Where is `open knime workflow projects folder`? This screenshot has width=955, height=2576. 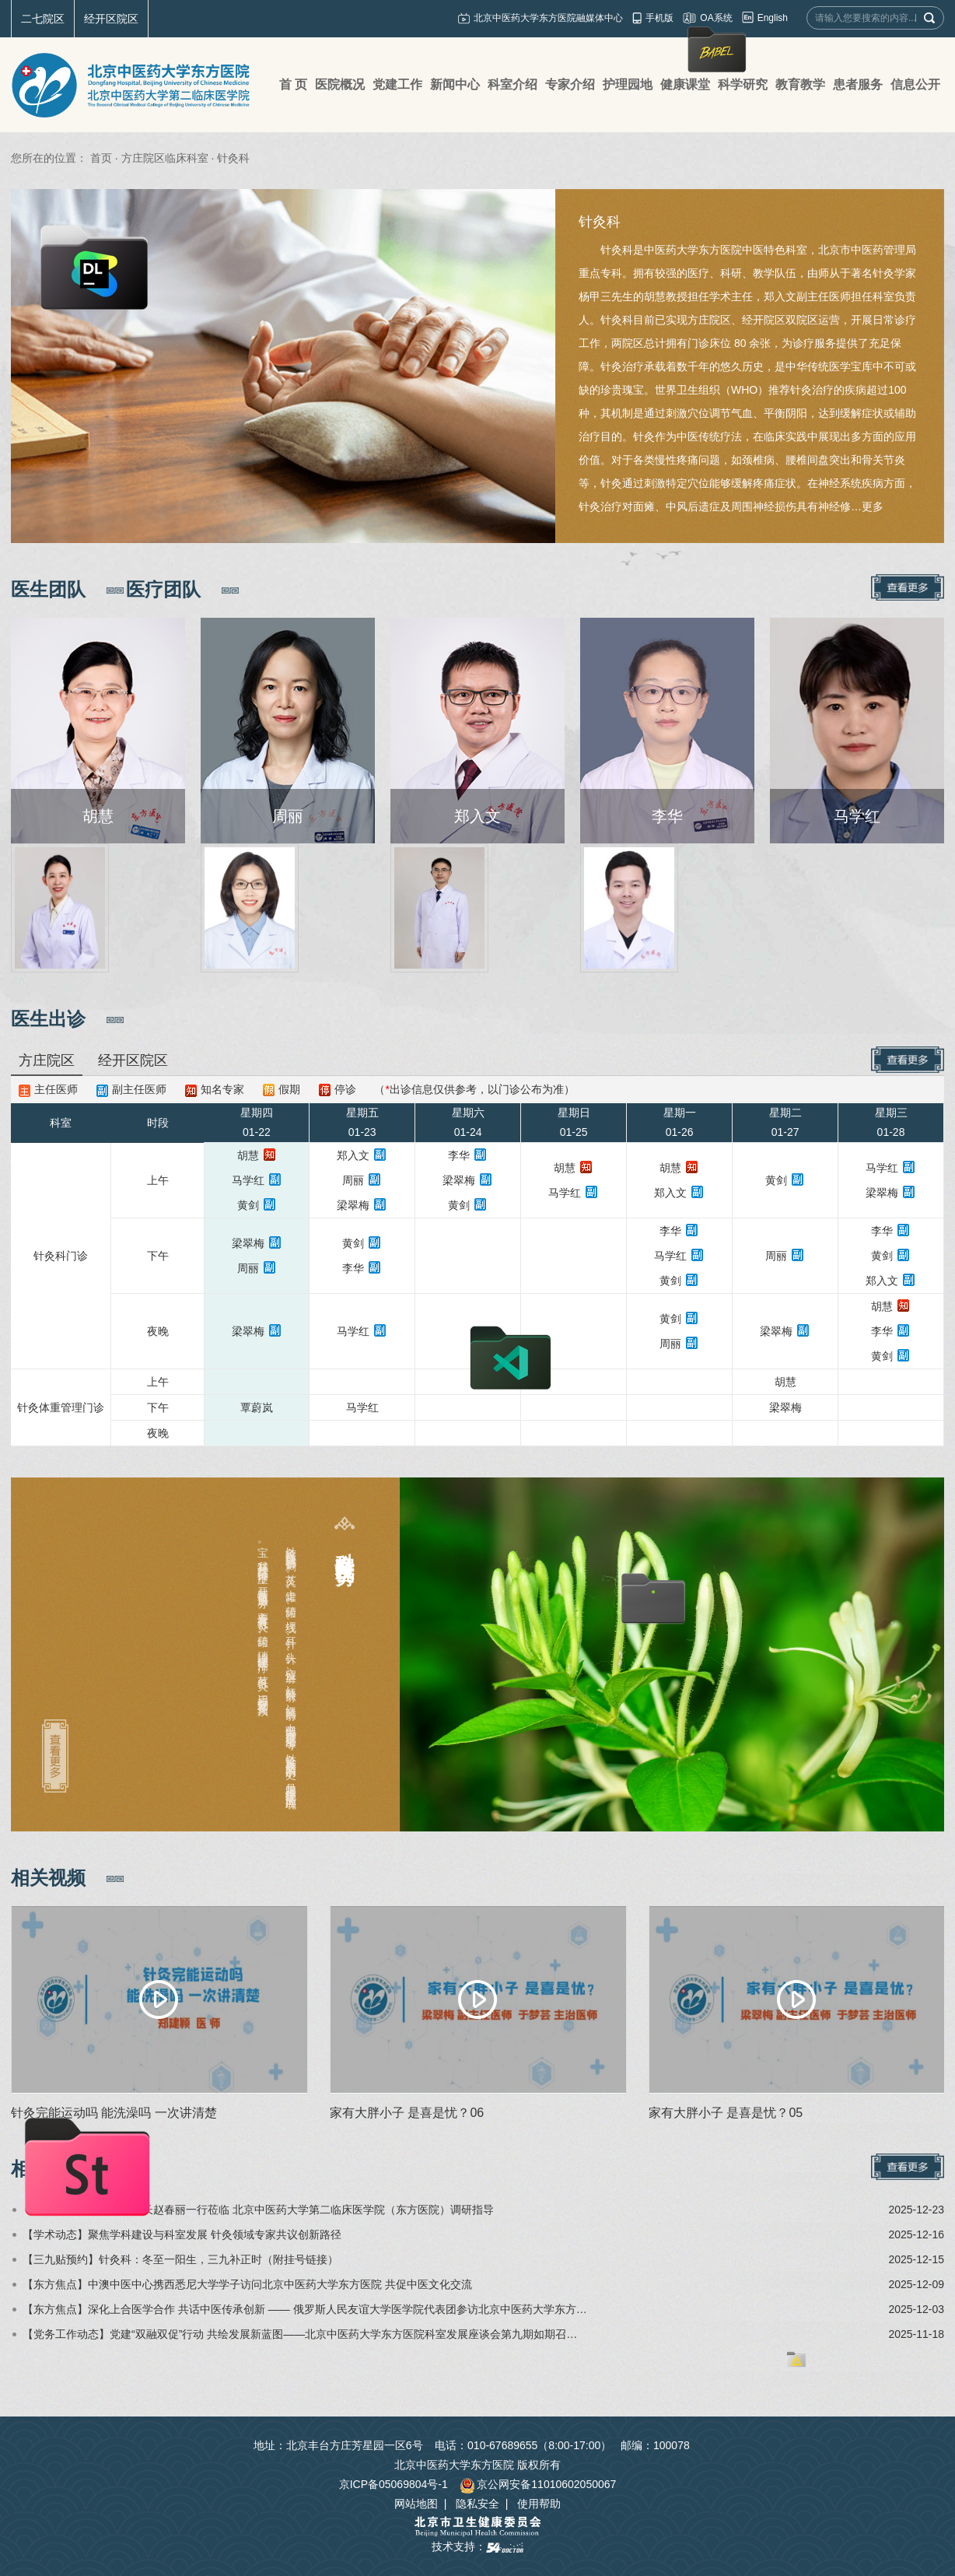 open knime workflow projects folder is located at coordinates (796, 2360).